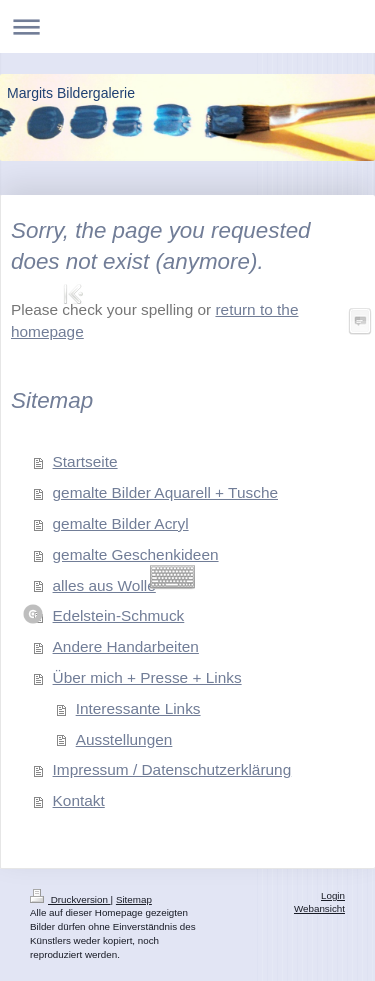 The width and height of the screenshot is (375, 981). I want to click on go to the first item in a list or sequence, so click(73, 294).